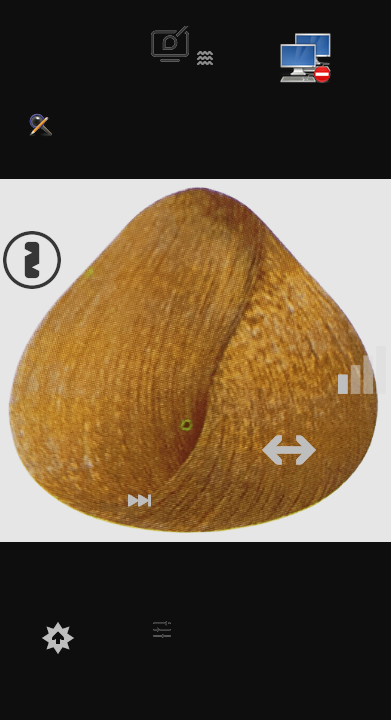 The image size is (391, 720). What do you see at coordinates (139, 500) in the screenshot?
I see `skip to the next track` at bounding box center [139, 500].